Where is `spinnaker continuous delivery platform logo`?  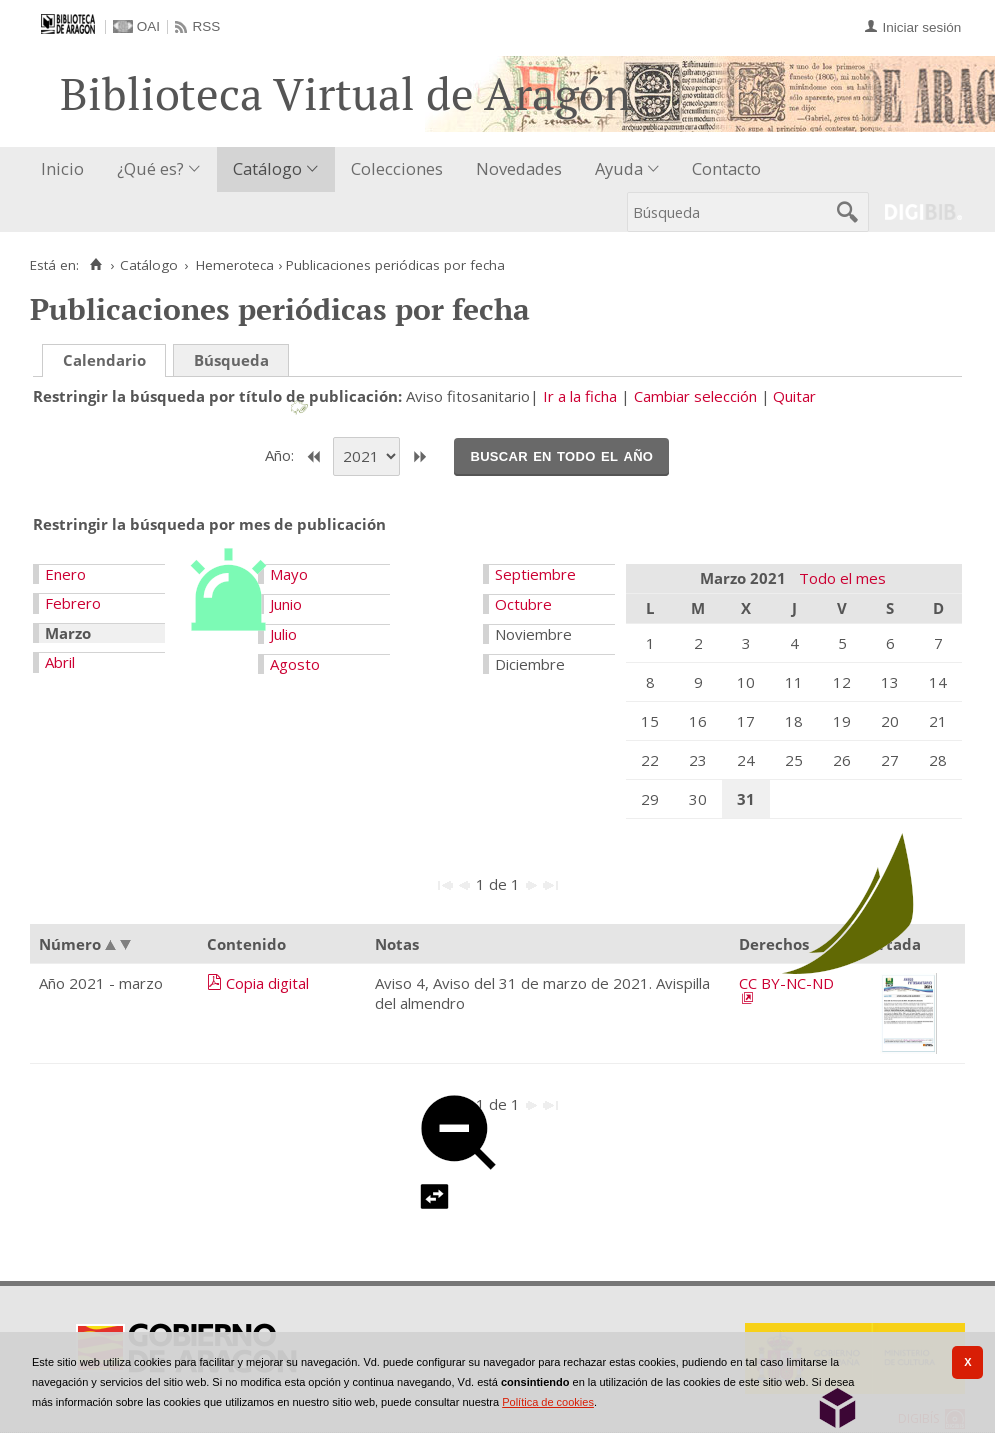
spinnaker continuous delivery platform logo is located at coordinates (847, 903).